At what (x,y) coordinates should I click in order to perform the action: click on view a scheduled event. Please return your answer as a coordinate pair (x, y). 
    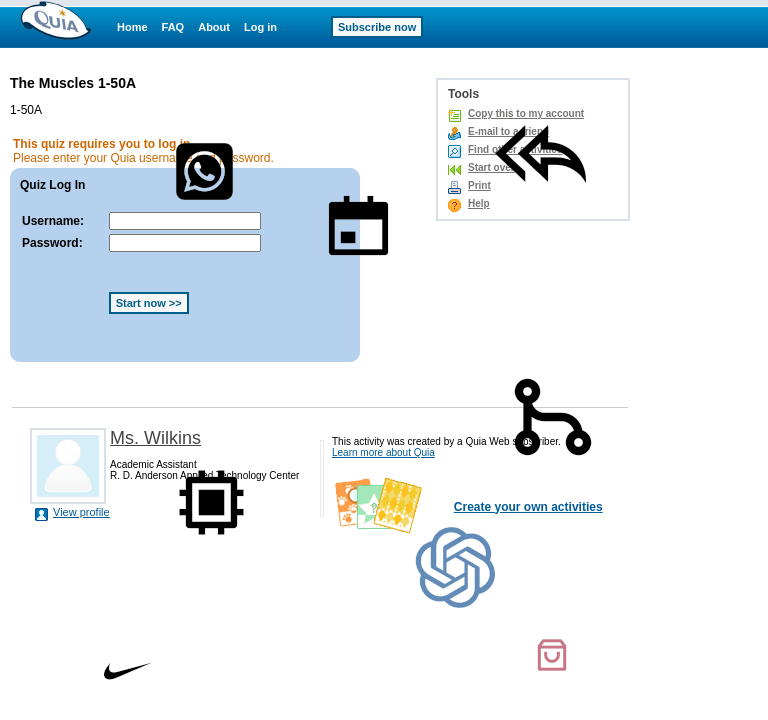
    Looking at the image, I should click on (358, 228).